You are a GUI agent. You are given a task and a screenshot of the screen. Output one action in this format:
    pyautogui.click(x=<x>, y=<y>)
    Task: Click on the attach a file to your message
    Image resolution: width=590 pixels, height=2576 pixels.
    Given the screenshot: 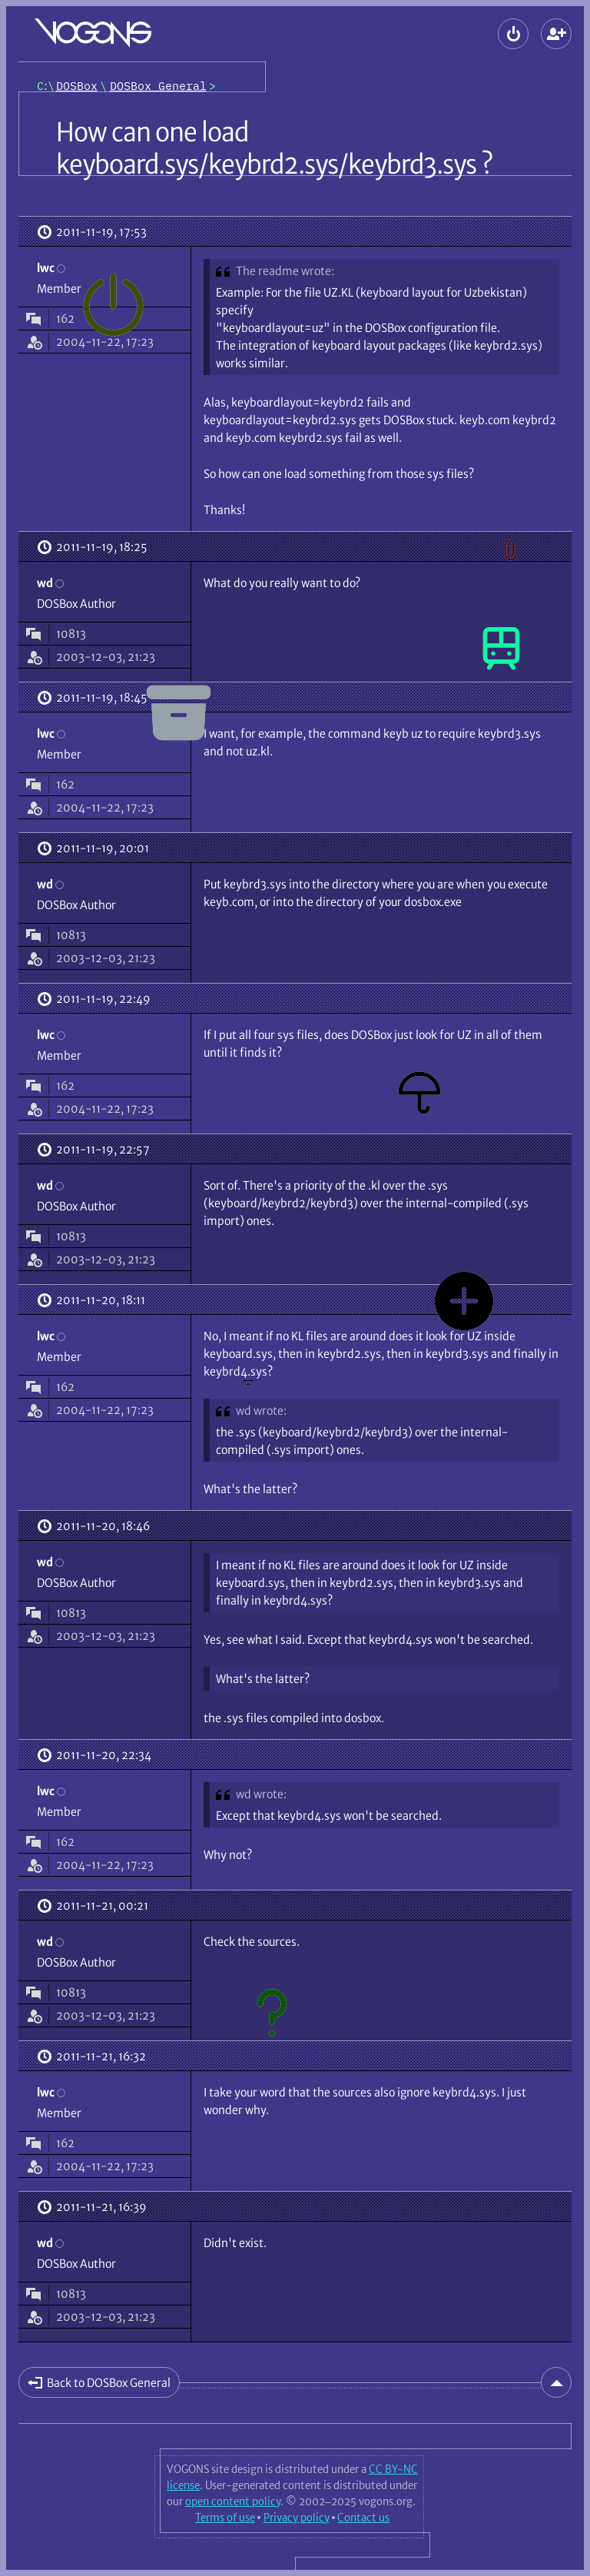 What is the action you would take?
    pyautogui.click(x=511, y=550)
    